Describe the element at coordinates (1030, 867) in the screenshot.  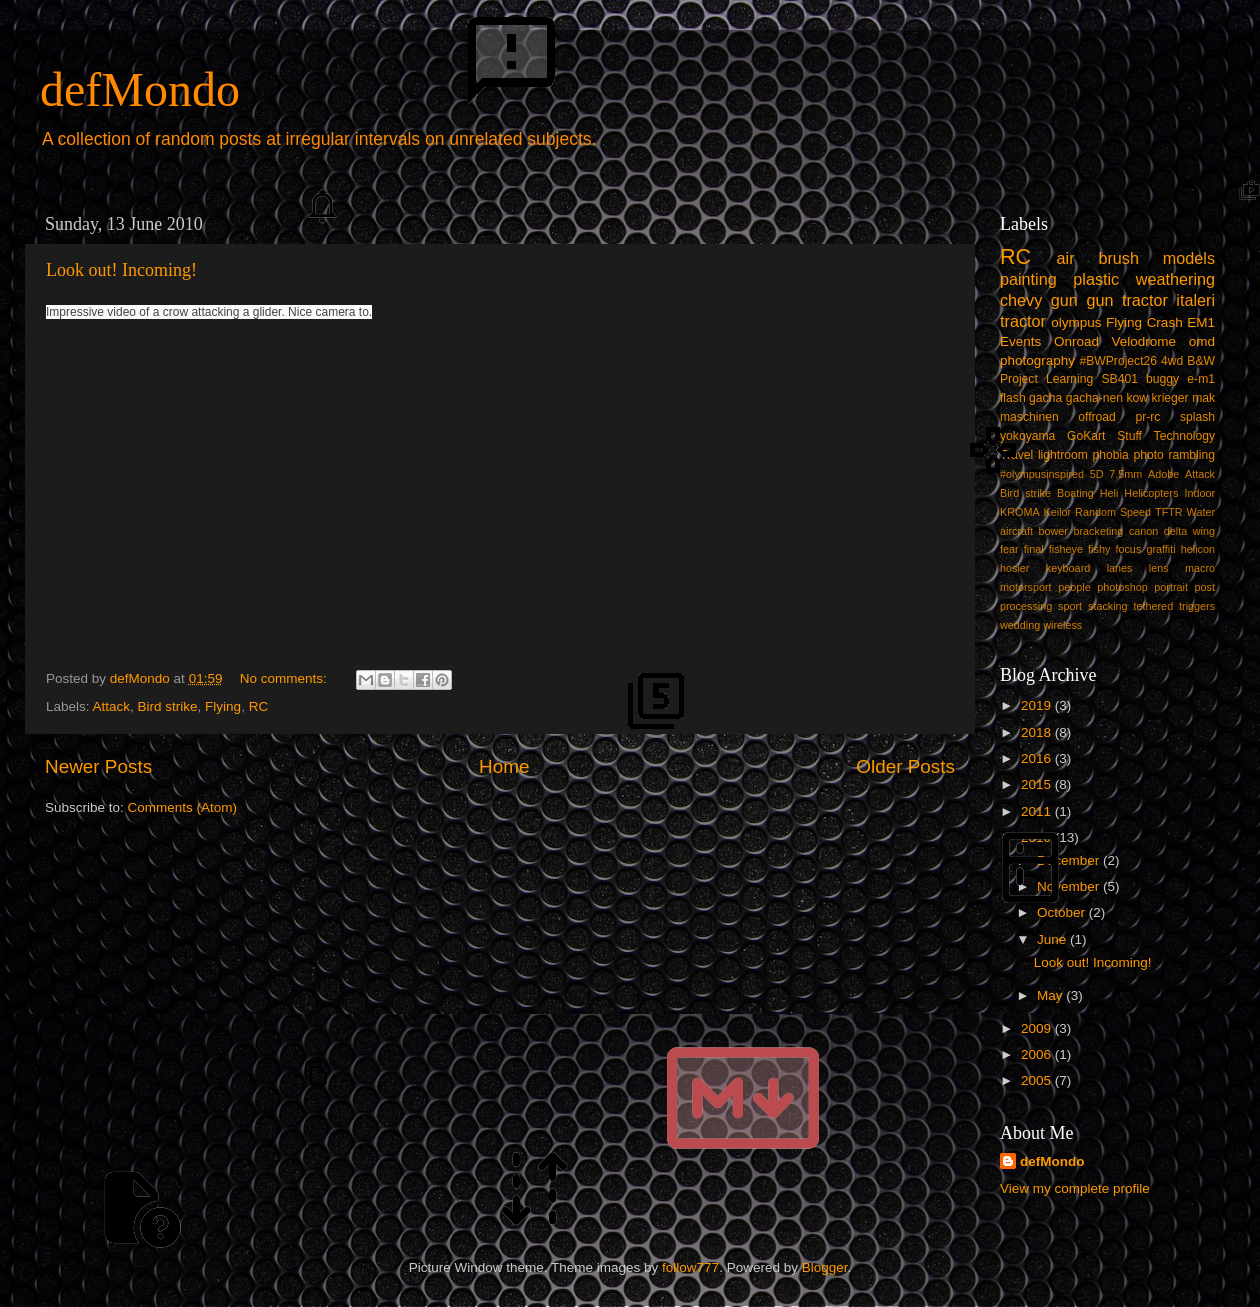
I see `access kitchen appliance controls` at that location.